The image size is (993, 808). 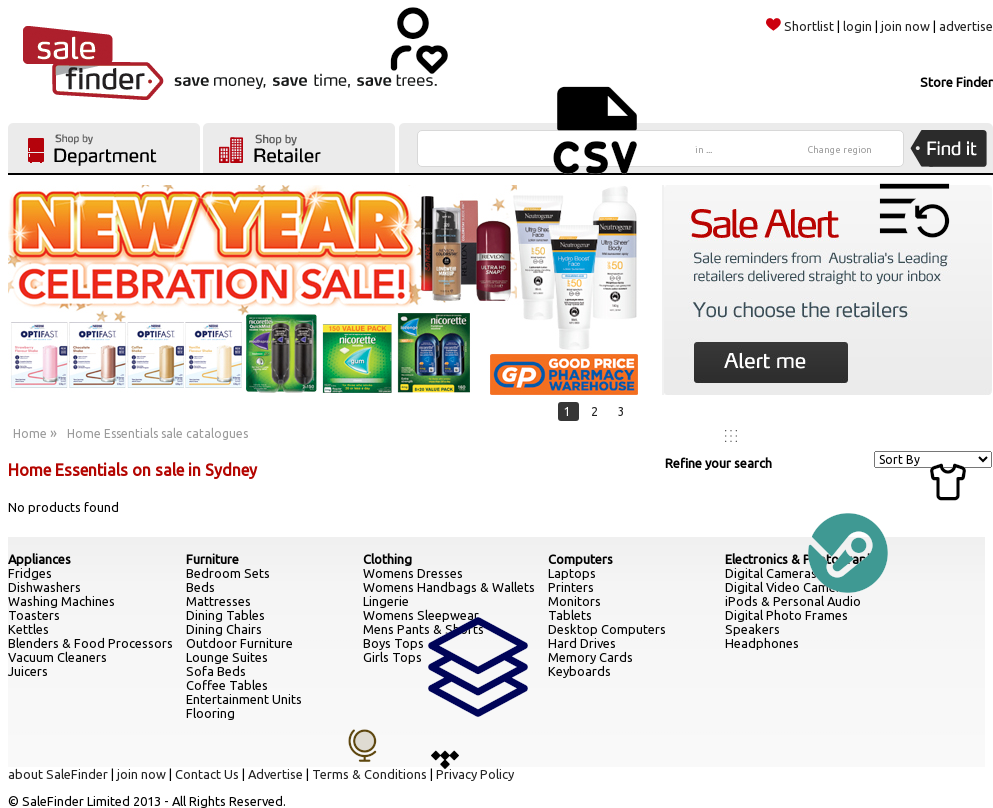 I want to click on open TIDAL music streaming app, so click(x=445, y=759).